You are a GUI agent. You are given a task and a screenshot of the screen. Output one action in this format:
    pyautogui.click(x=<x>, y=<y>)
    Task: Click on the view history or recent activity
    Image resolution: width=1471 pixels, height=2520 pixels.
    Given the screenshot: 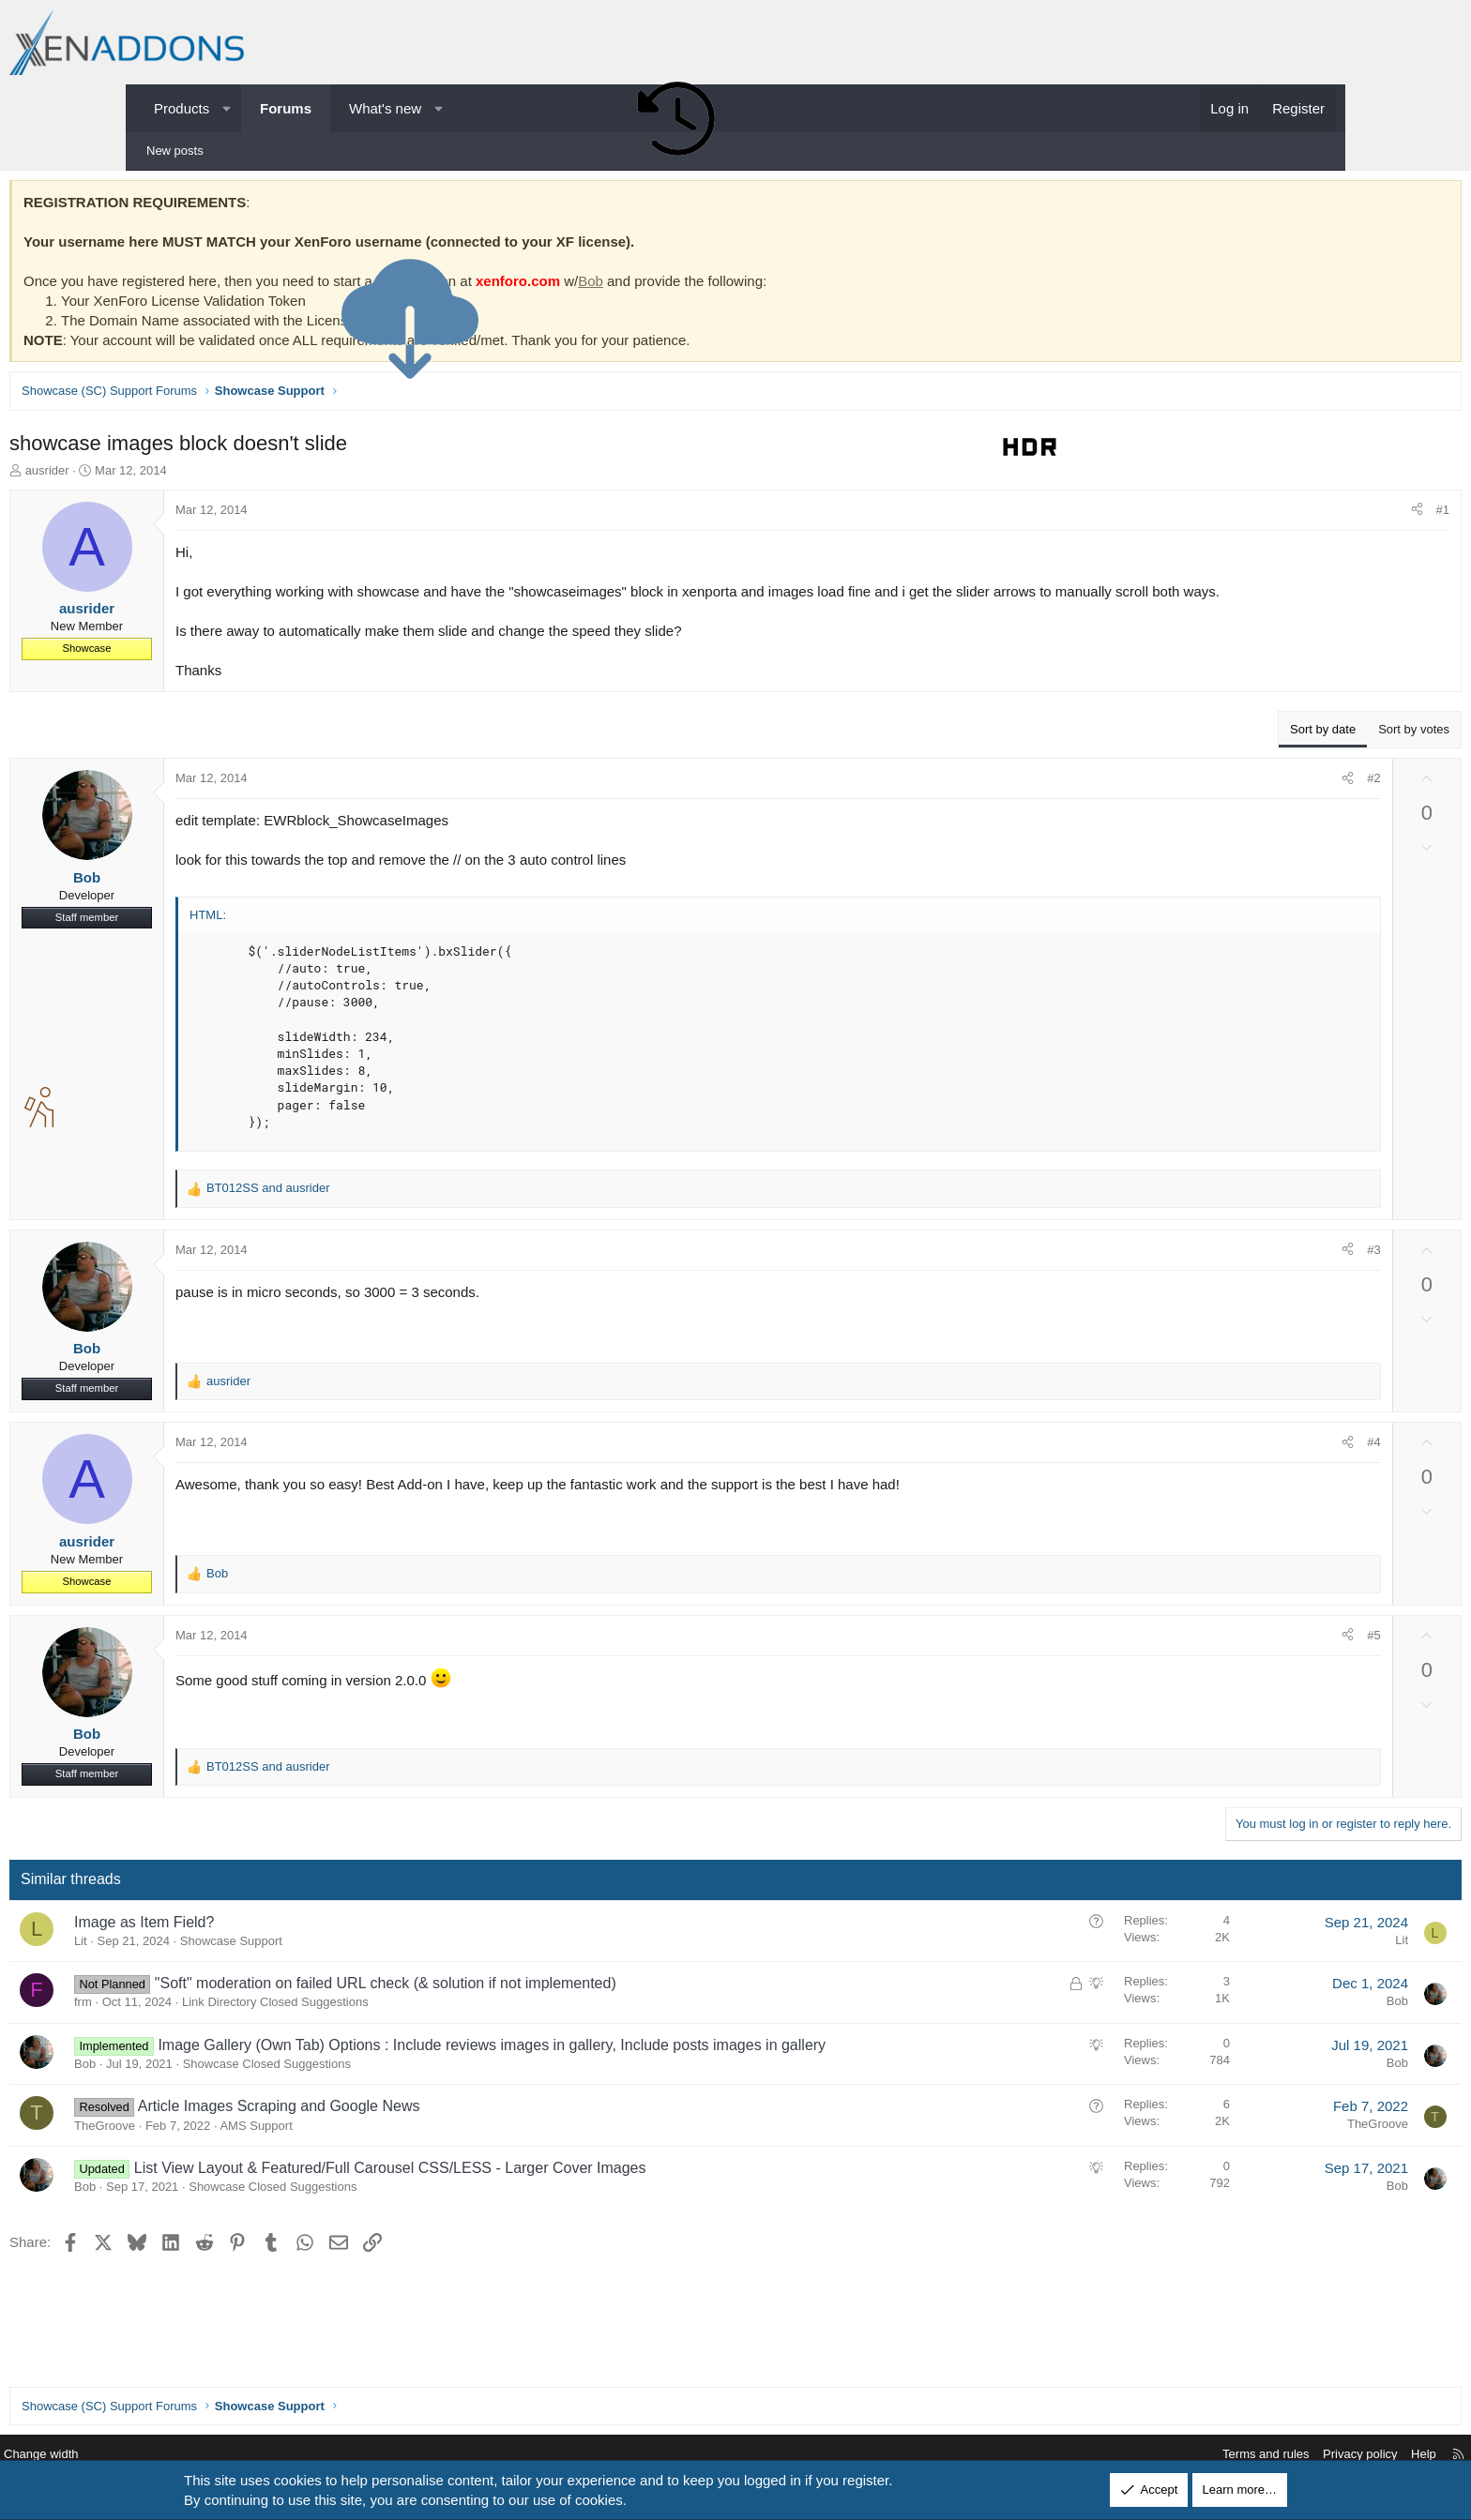 What is the action you would take?
    pyautogui.click(x=677, y=118)
    